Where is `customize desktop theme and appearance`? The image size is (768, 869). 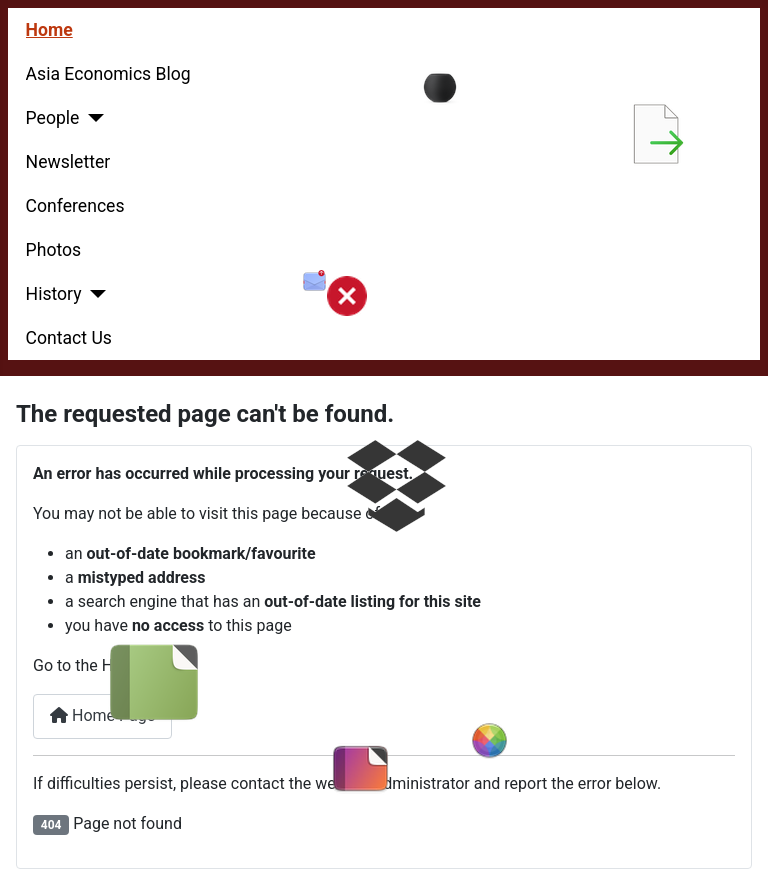 customize desktop theme and appearance is located at coordinates (154, 679).